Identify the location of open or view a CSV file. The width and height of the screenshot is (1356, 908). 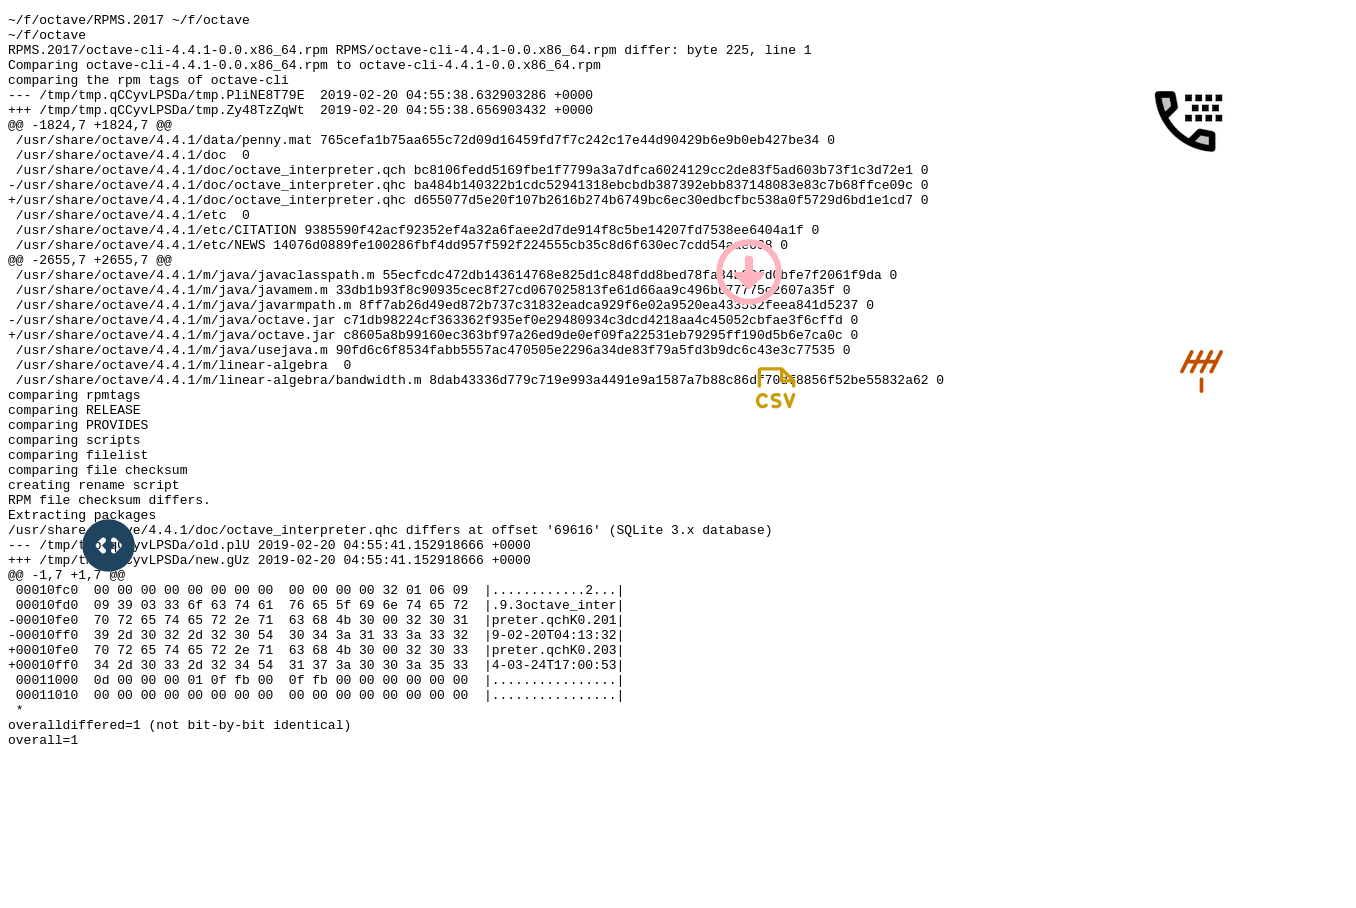
(776, 389).